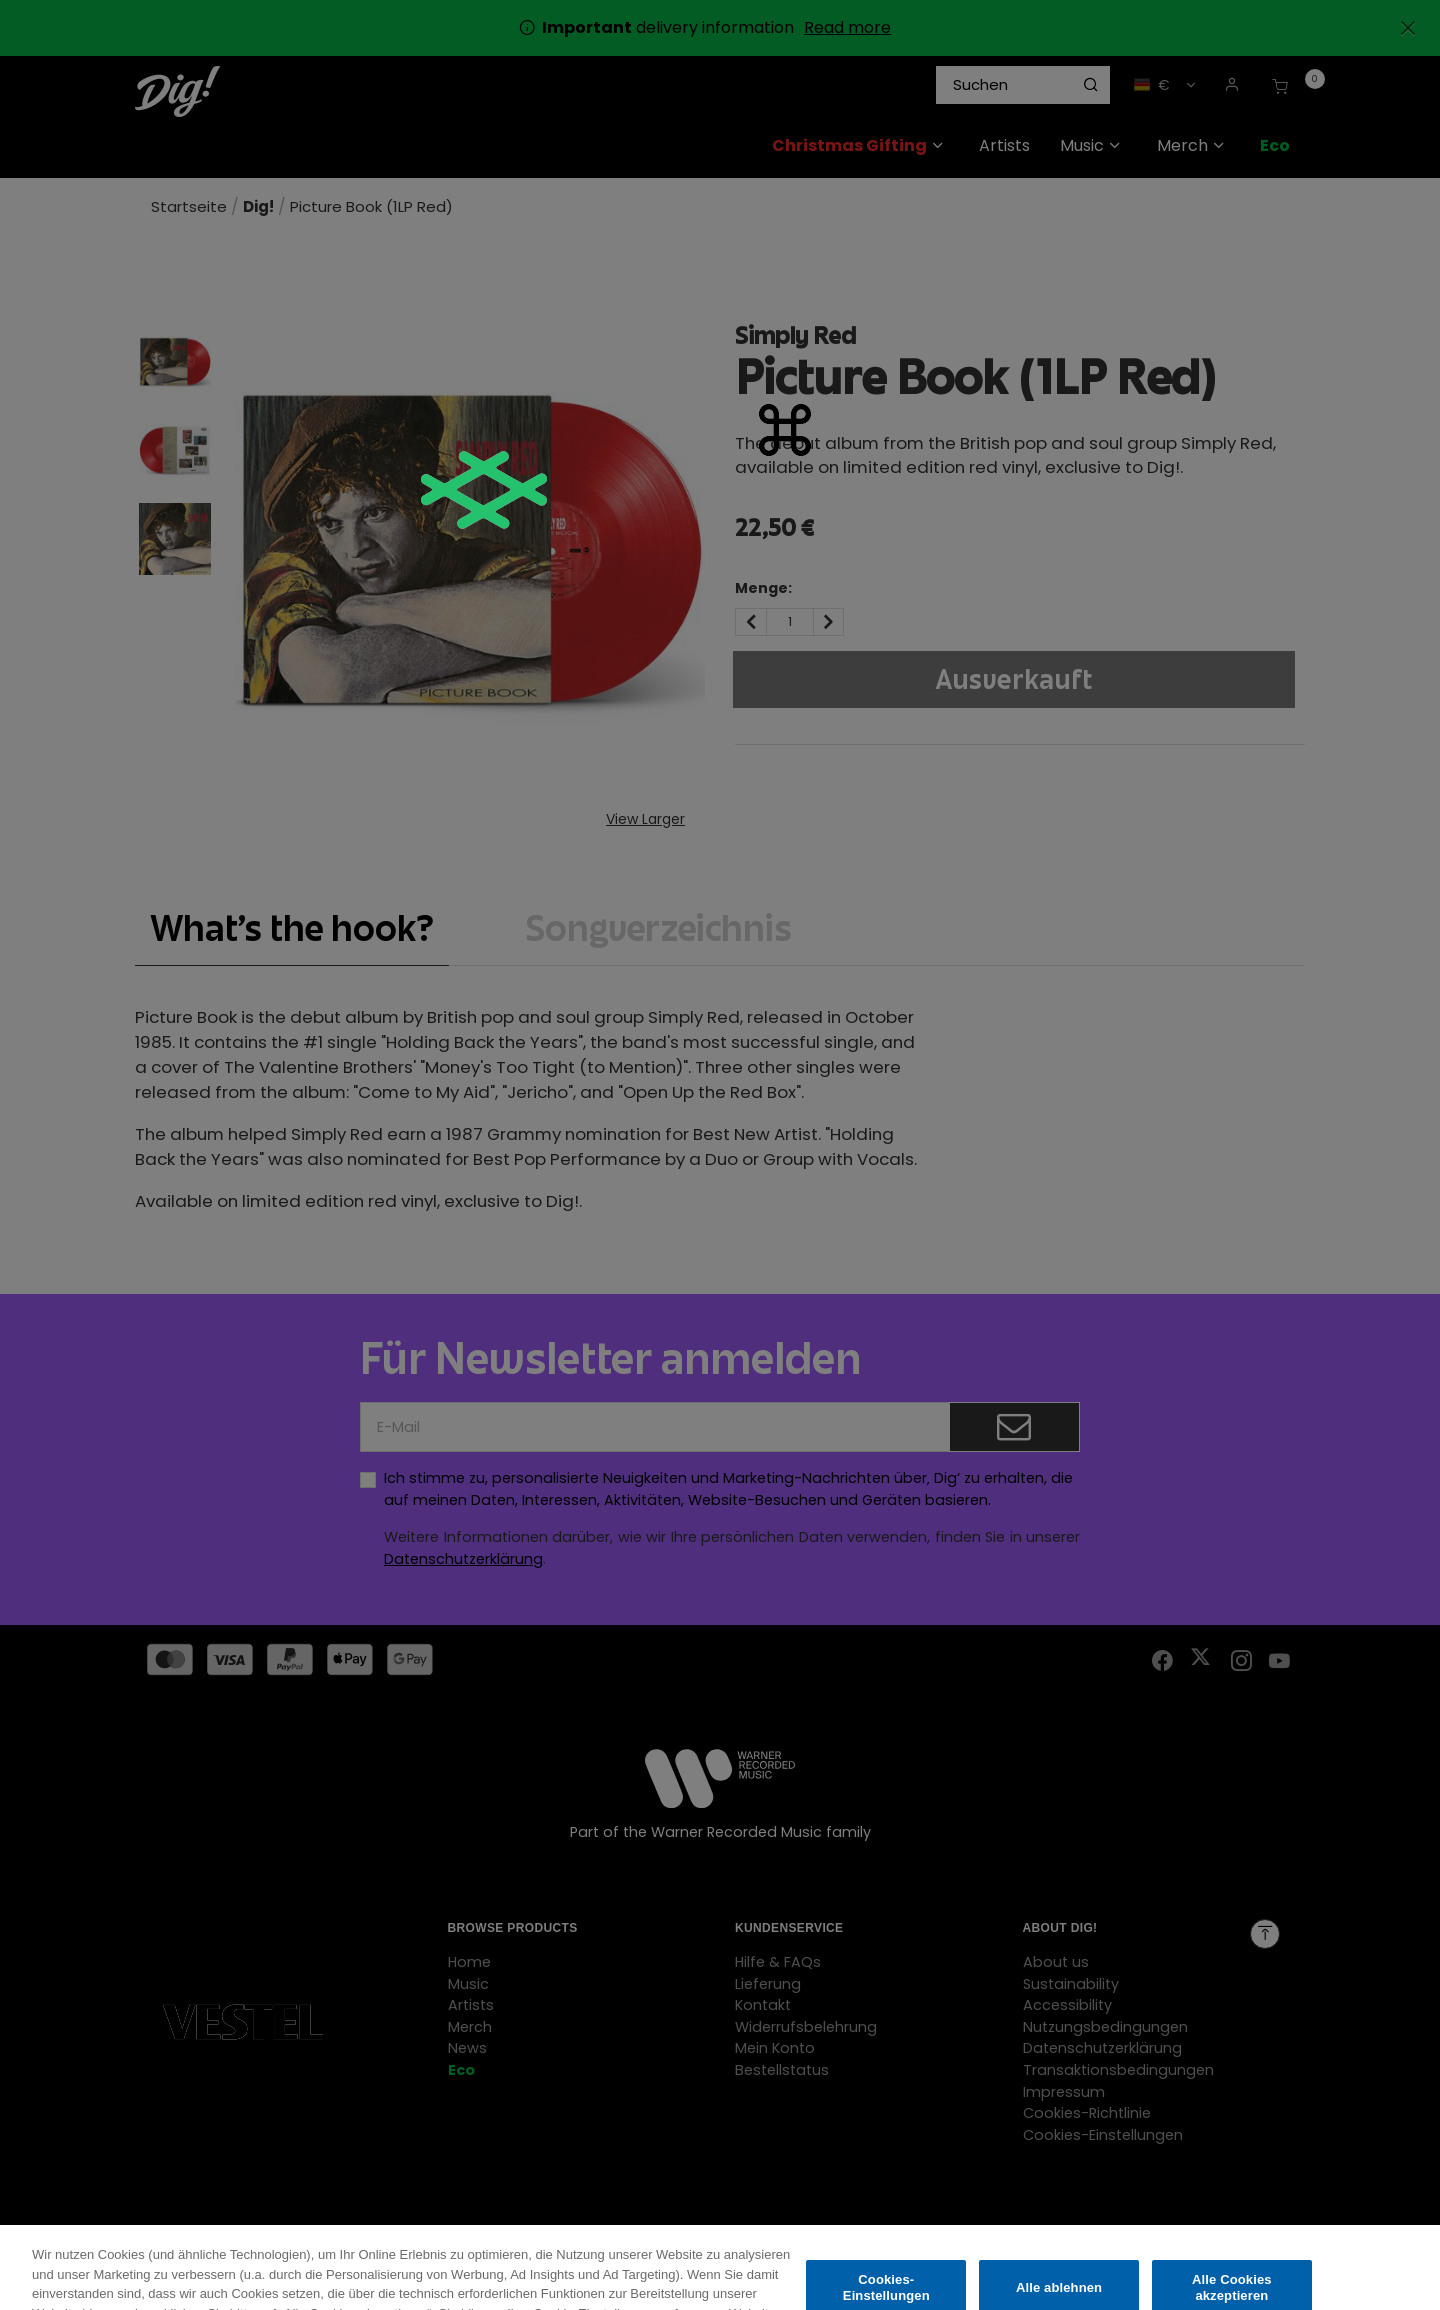 This screenshot has width=1440, height=2310. Describe the element at coordinates (243, 2022) in the screenshot. I see `vestel brand logo` at that location.